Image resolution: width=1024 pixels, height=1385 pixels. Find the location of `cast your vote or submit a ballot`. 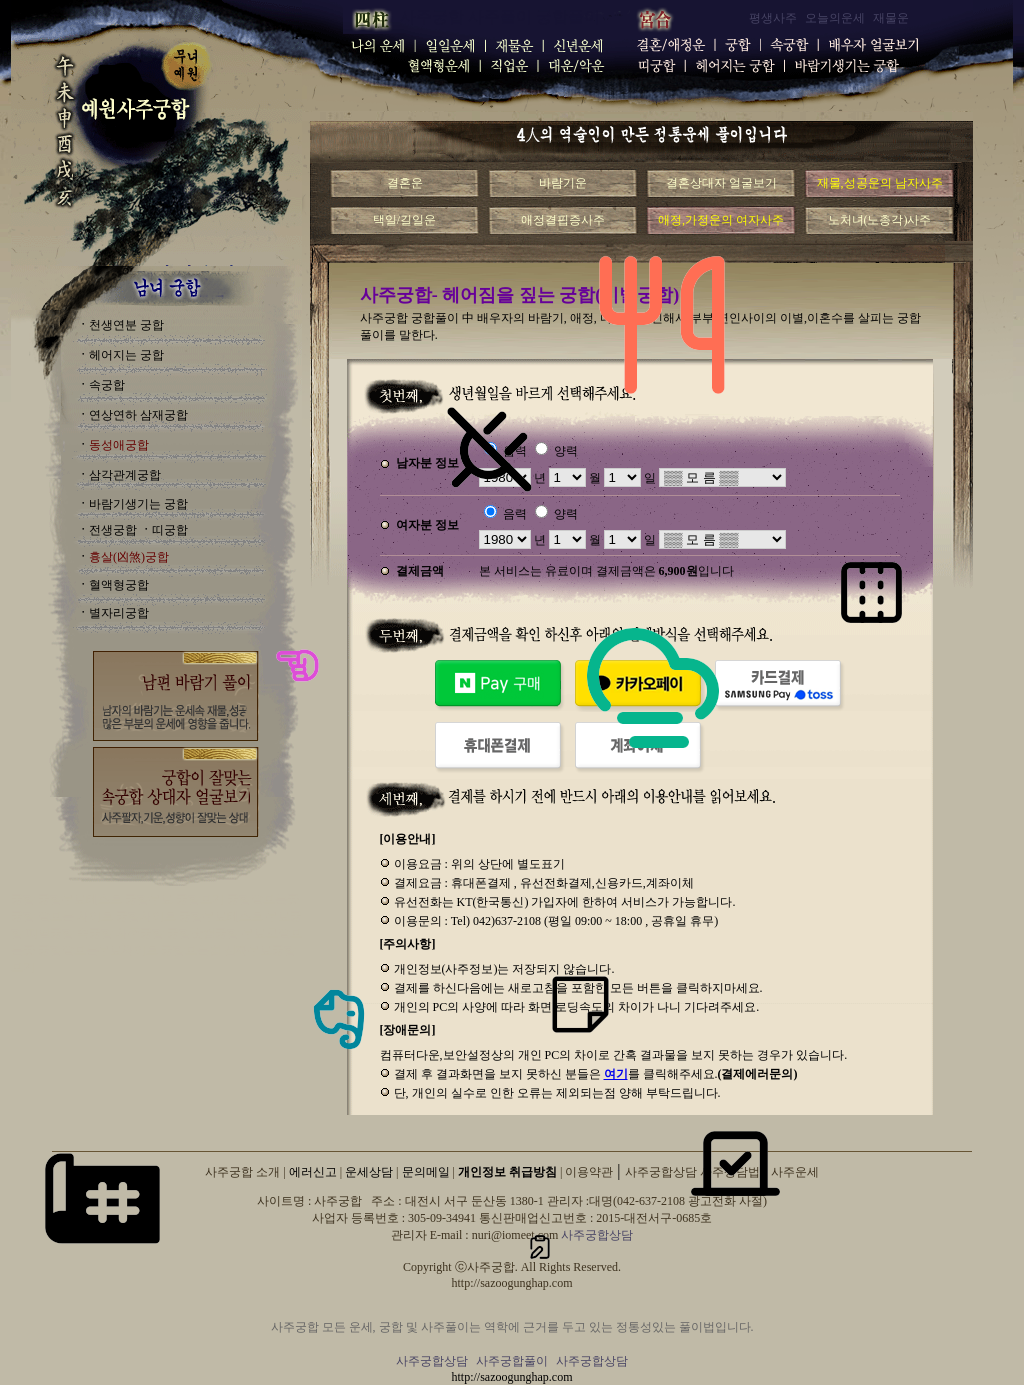

cast your vote or submit a ballot is located at coordinates (735, 1163).